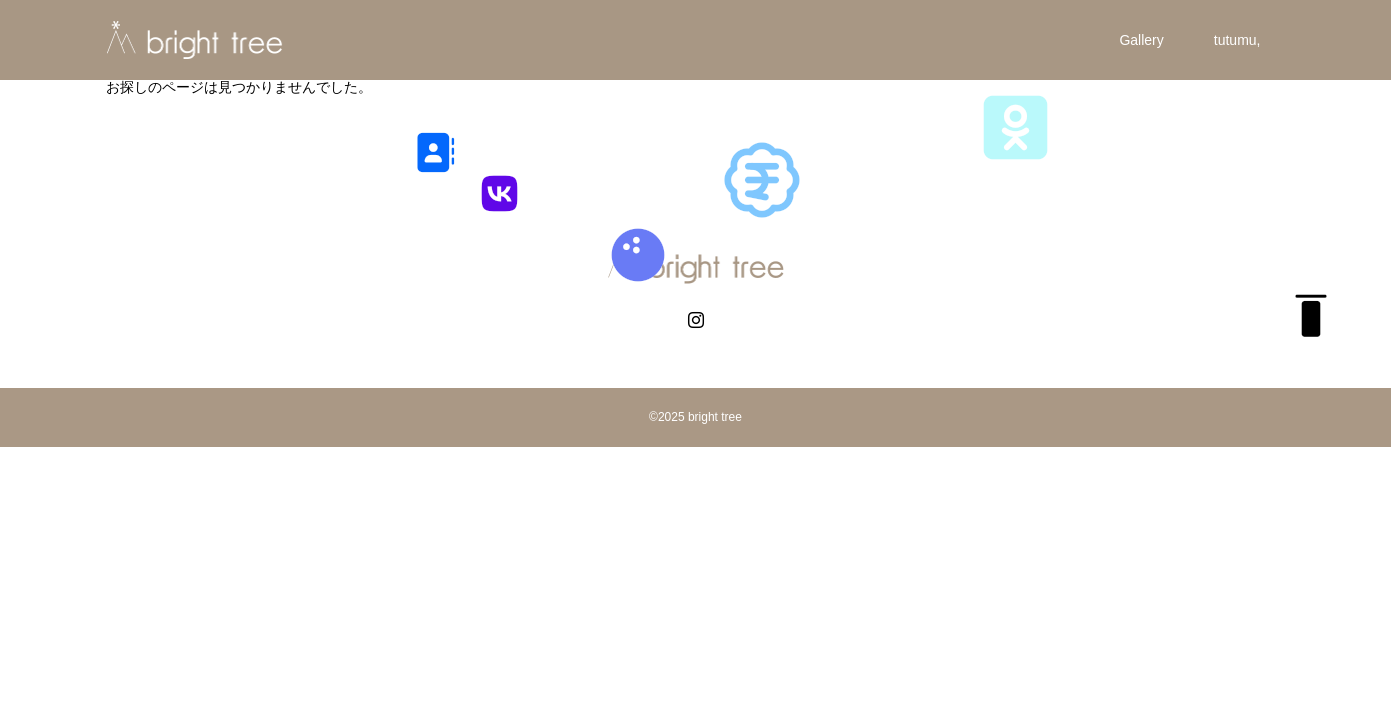 The width and height of the screenshot is (1391, 720). Describe the element at coordinates (1015, 127) in the screenshot. I see `open odnoklassniki social network app` at that location.